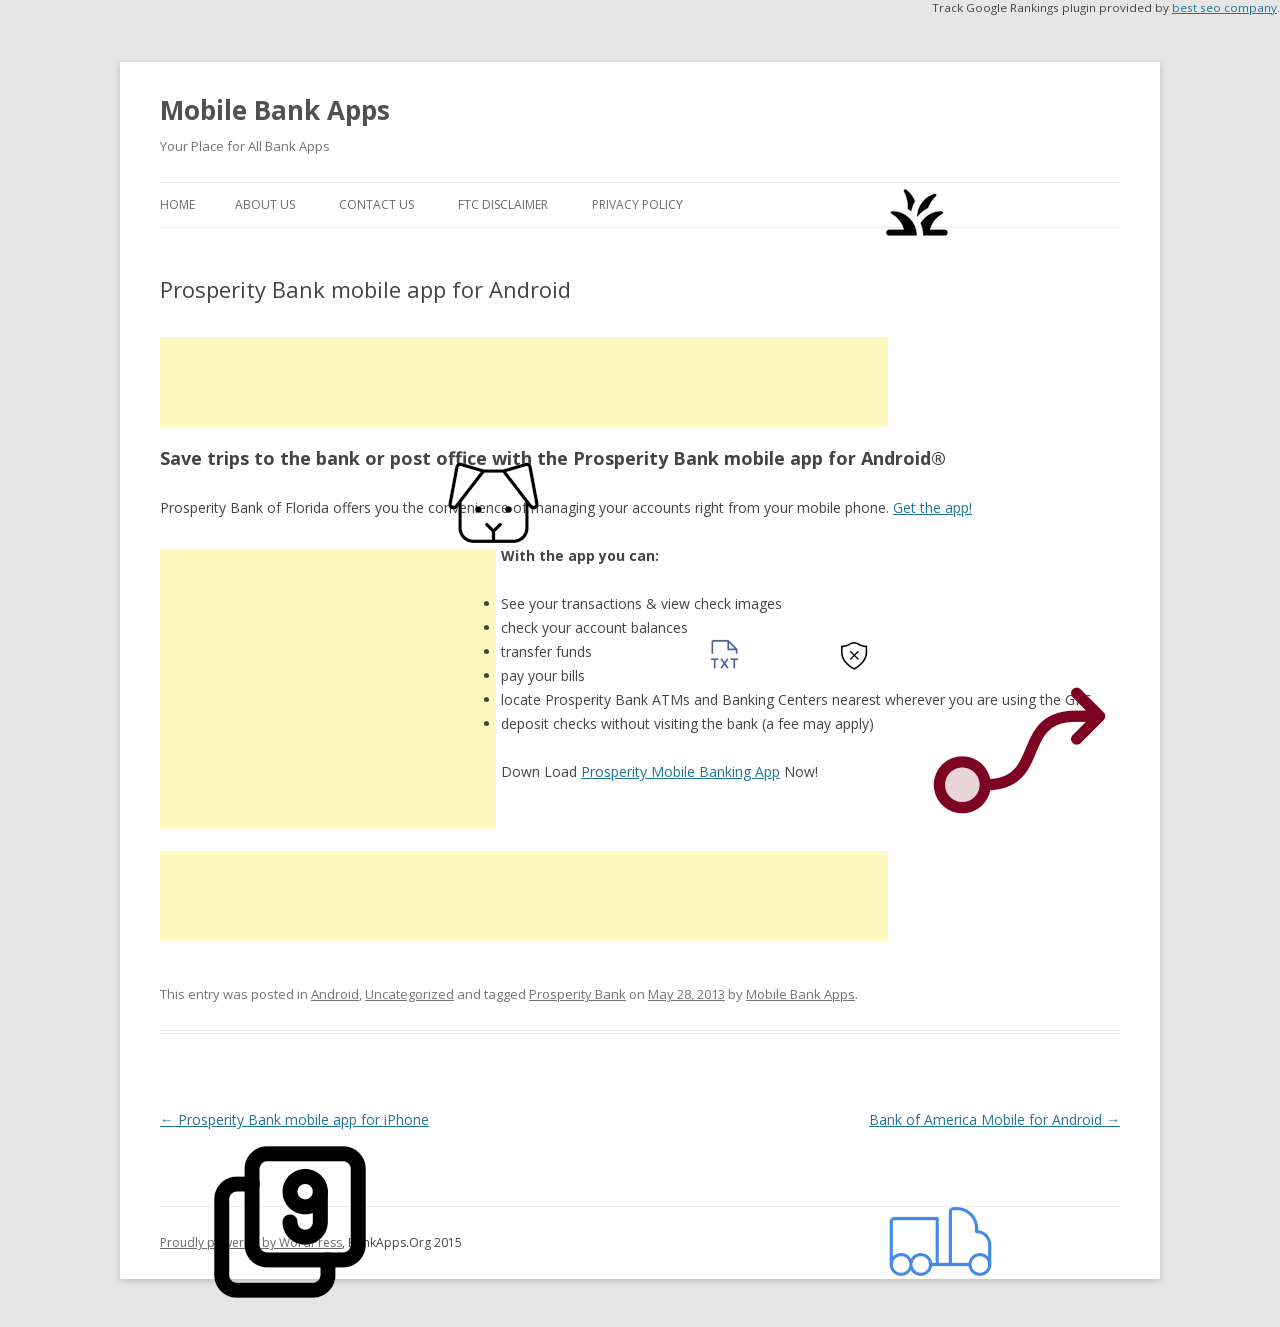 This screenshot has width=1280, height=1327. I want to click on indicates a workflow or process flow direction, so click(1019, 750).